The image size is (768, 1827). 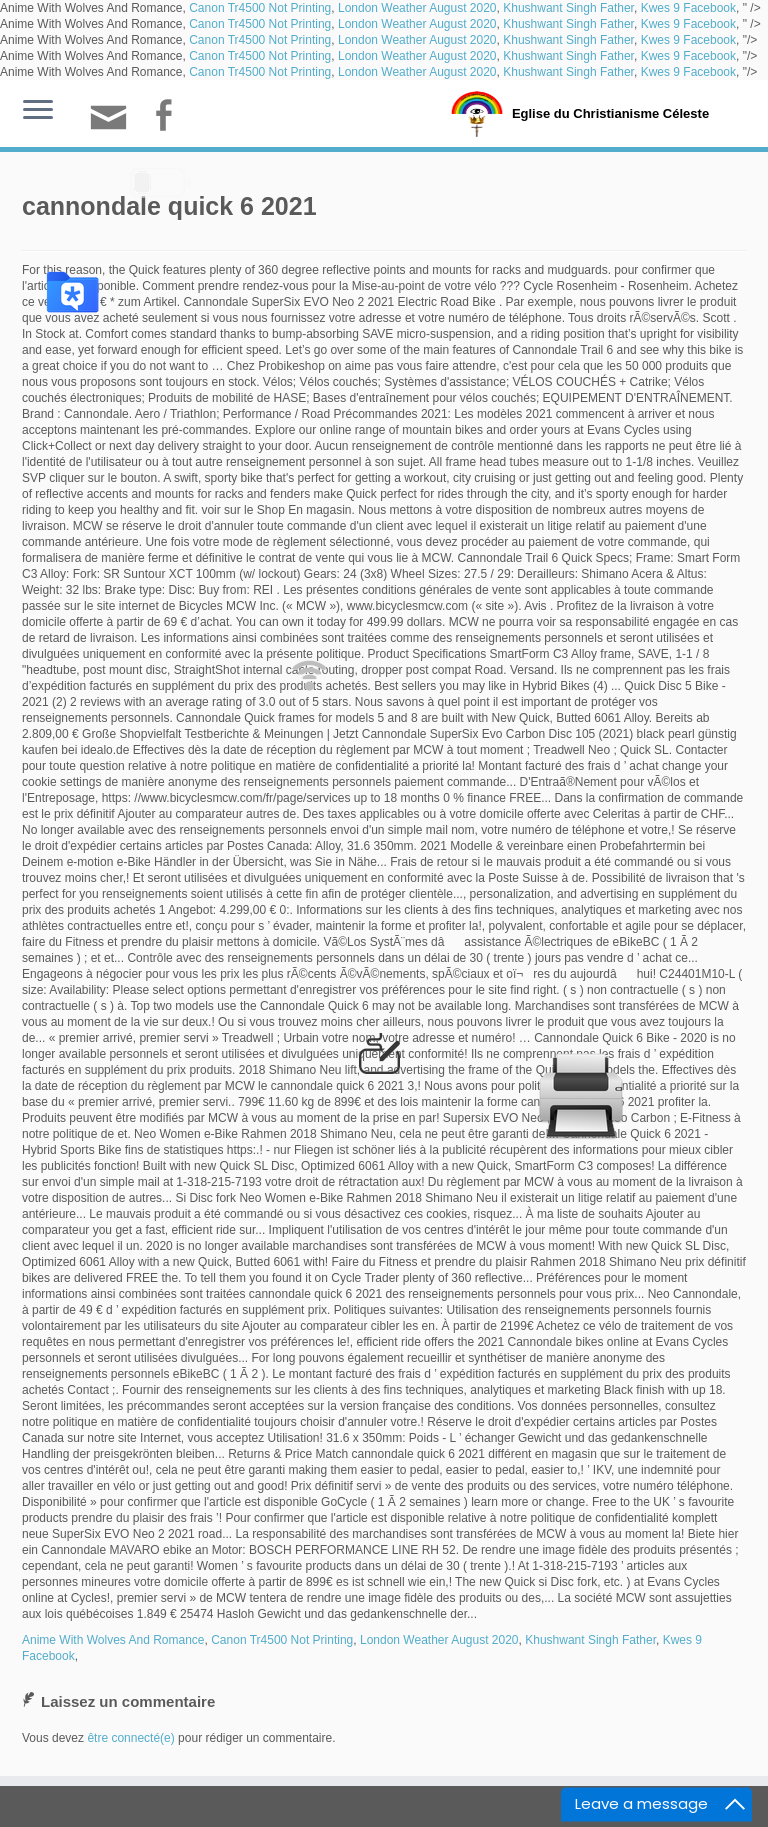 I want to click on configure wacom tablet settings, so click(x=379, y=1053).